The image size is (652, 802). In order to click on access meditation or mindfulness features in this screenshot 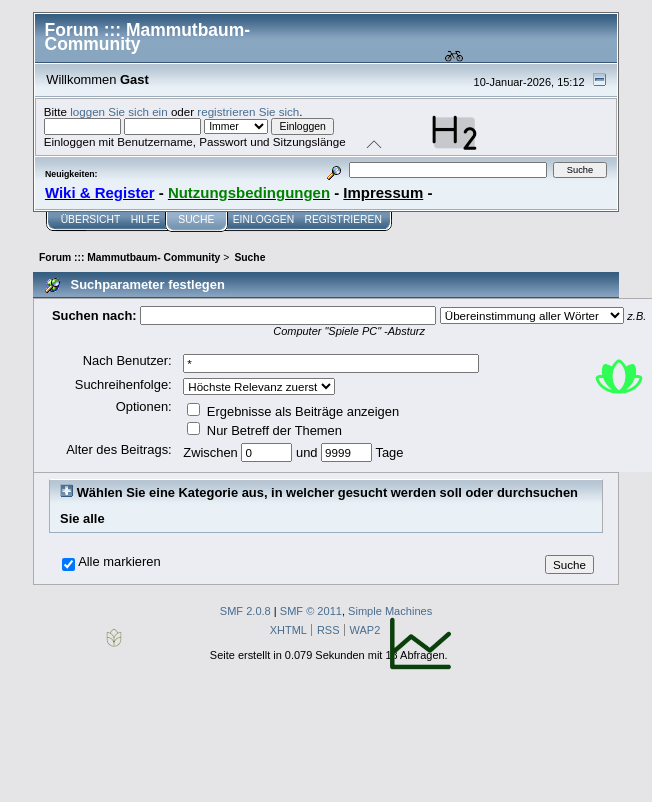, I will do `click(619, 378)`.